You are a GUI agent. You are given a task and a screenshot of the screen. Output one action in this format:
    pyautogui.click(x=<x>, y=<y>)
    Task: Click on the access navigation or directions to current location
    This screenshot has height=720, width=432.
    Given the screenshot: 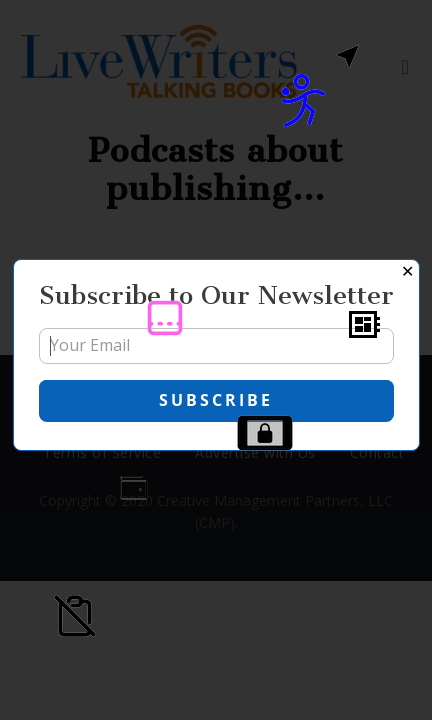 What is the action you would take?
    pyautogui.click(x=348, y=56)
    